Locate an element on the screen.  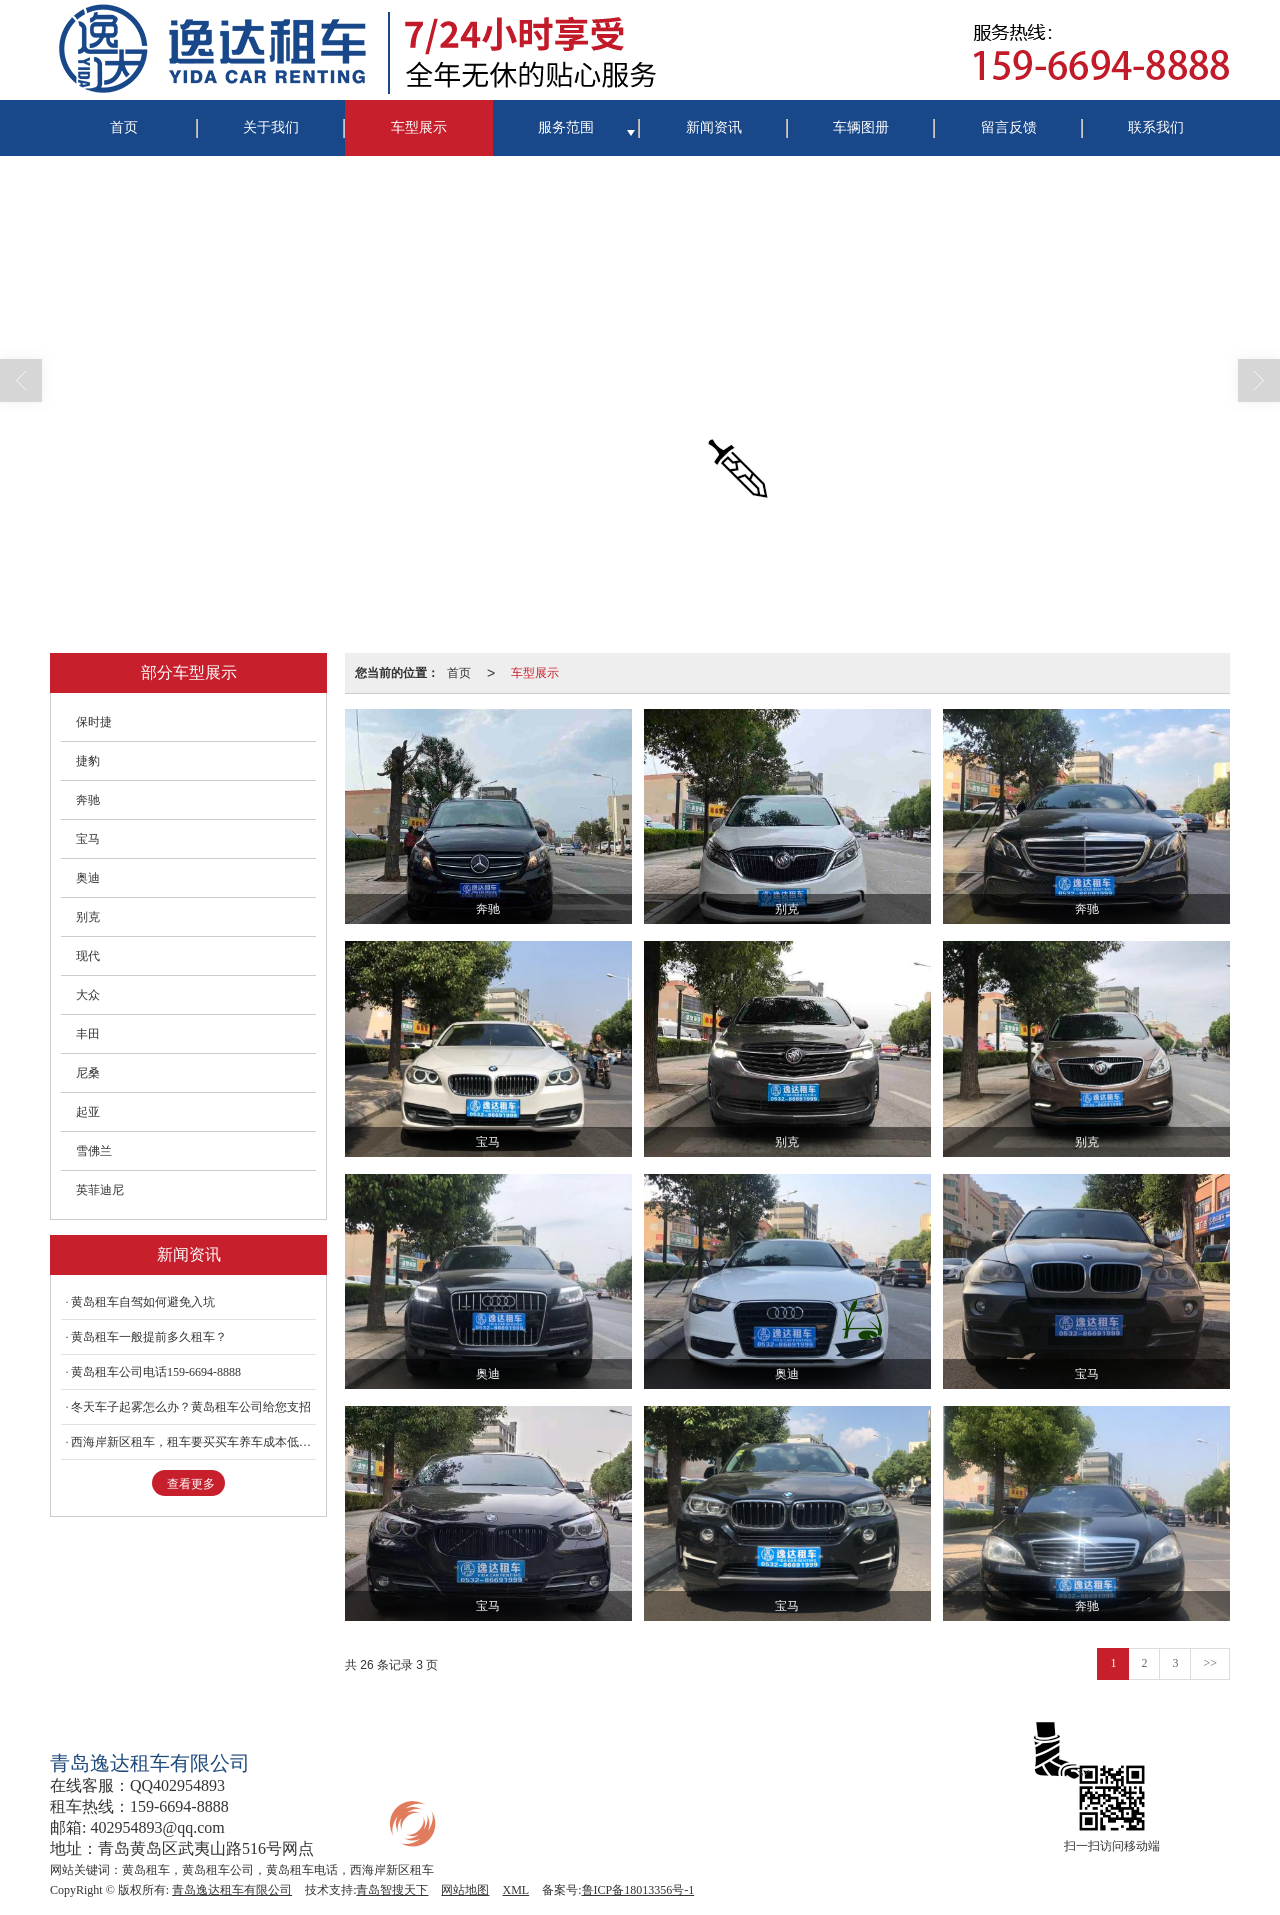
indicates foot injury or bandaged condition is located at coordinates (1061, 1750).